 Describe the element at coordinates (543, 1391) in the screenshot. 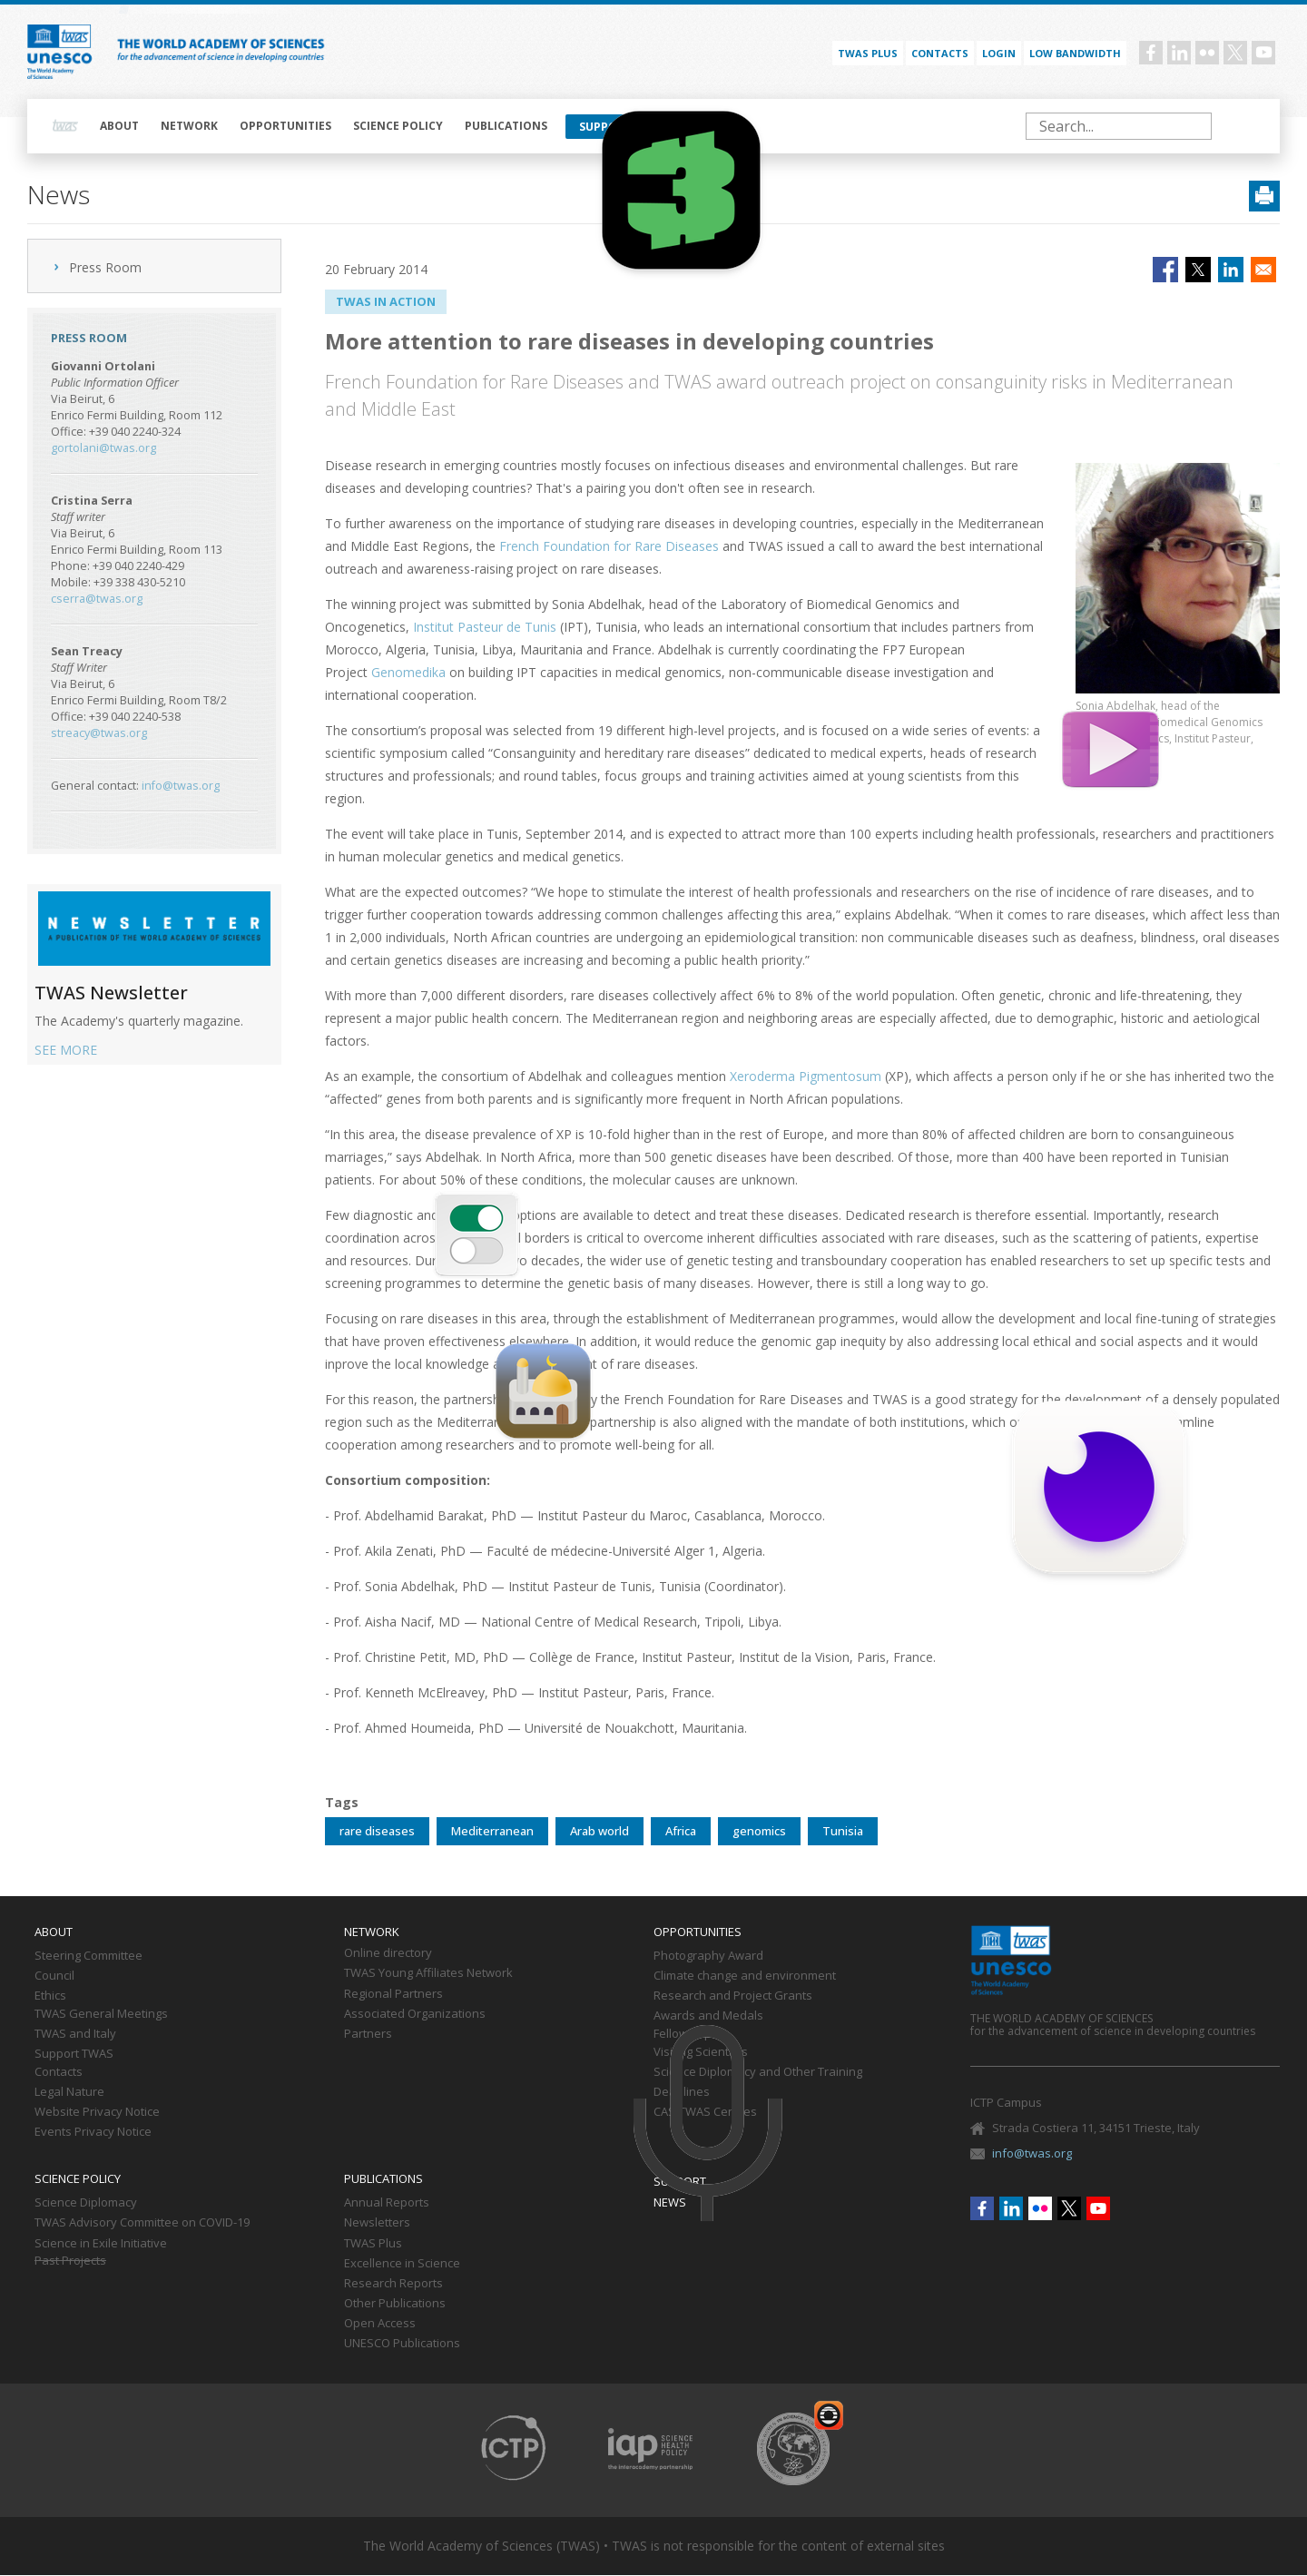

I see `open the vaktisalah islamic prayer times app` at that location.